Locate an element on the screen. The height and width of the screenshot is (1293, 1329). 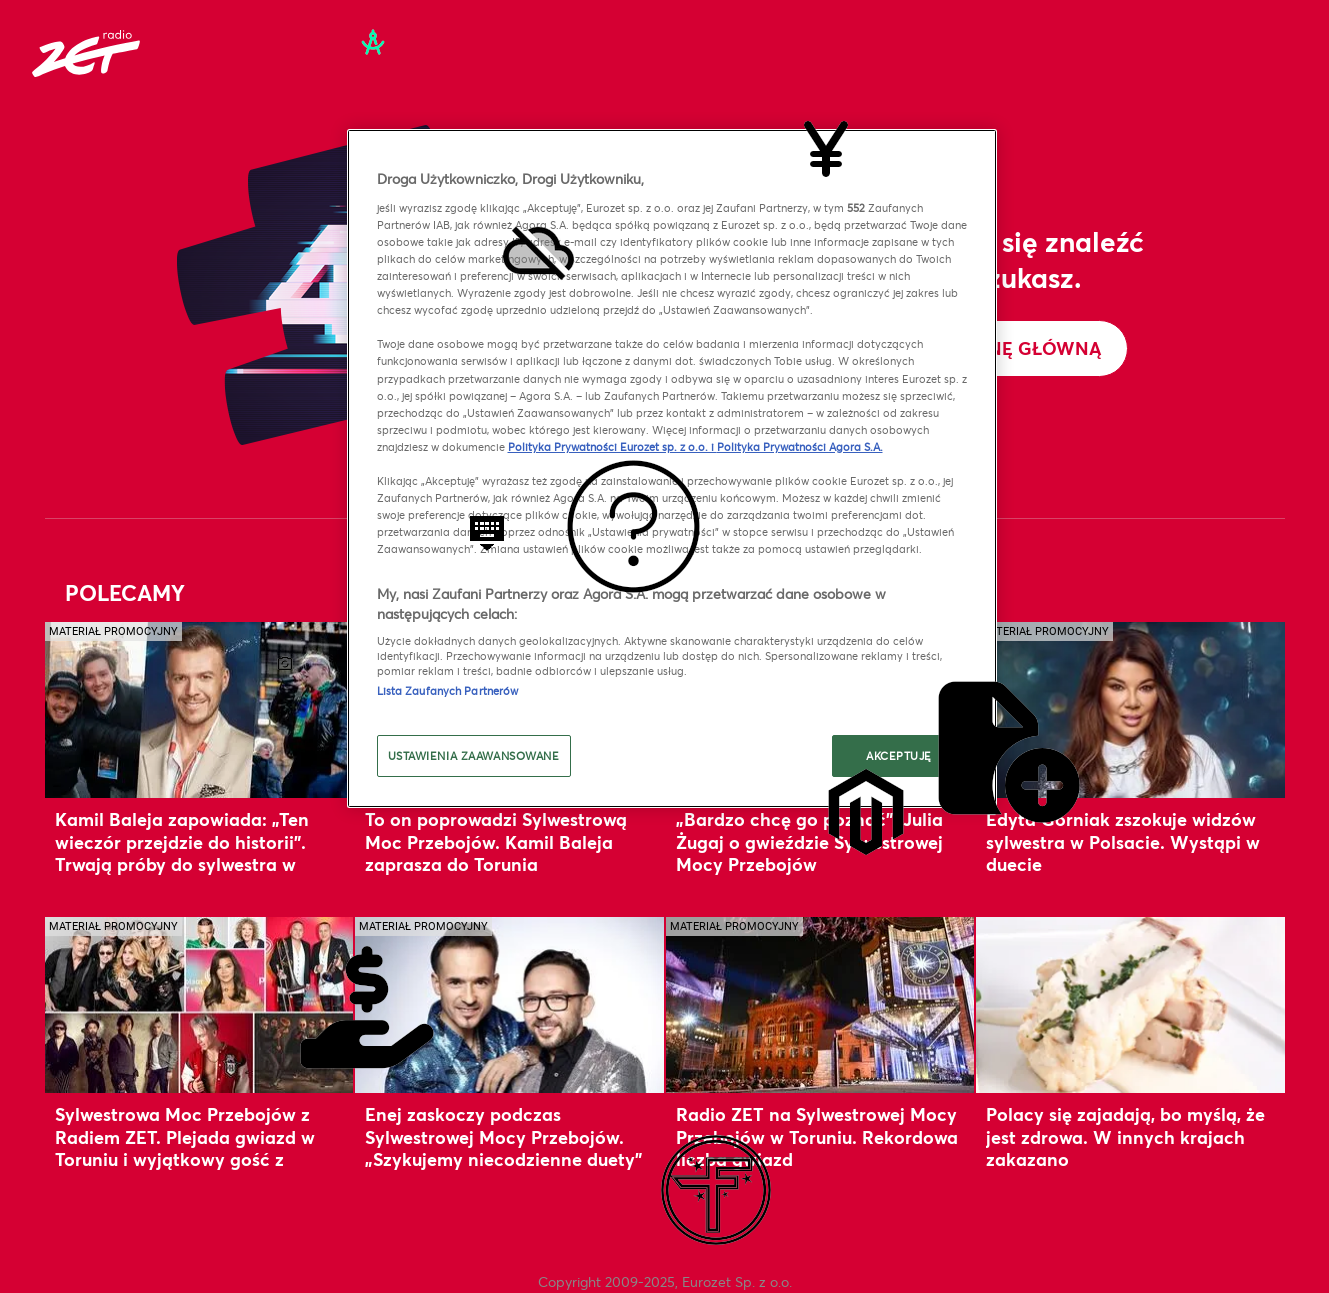
access help or support is located at coordinates (633, 526).